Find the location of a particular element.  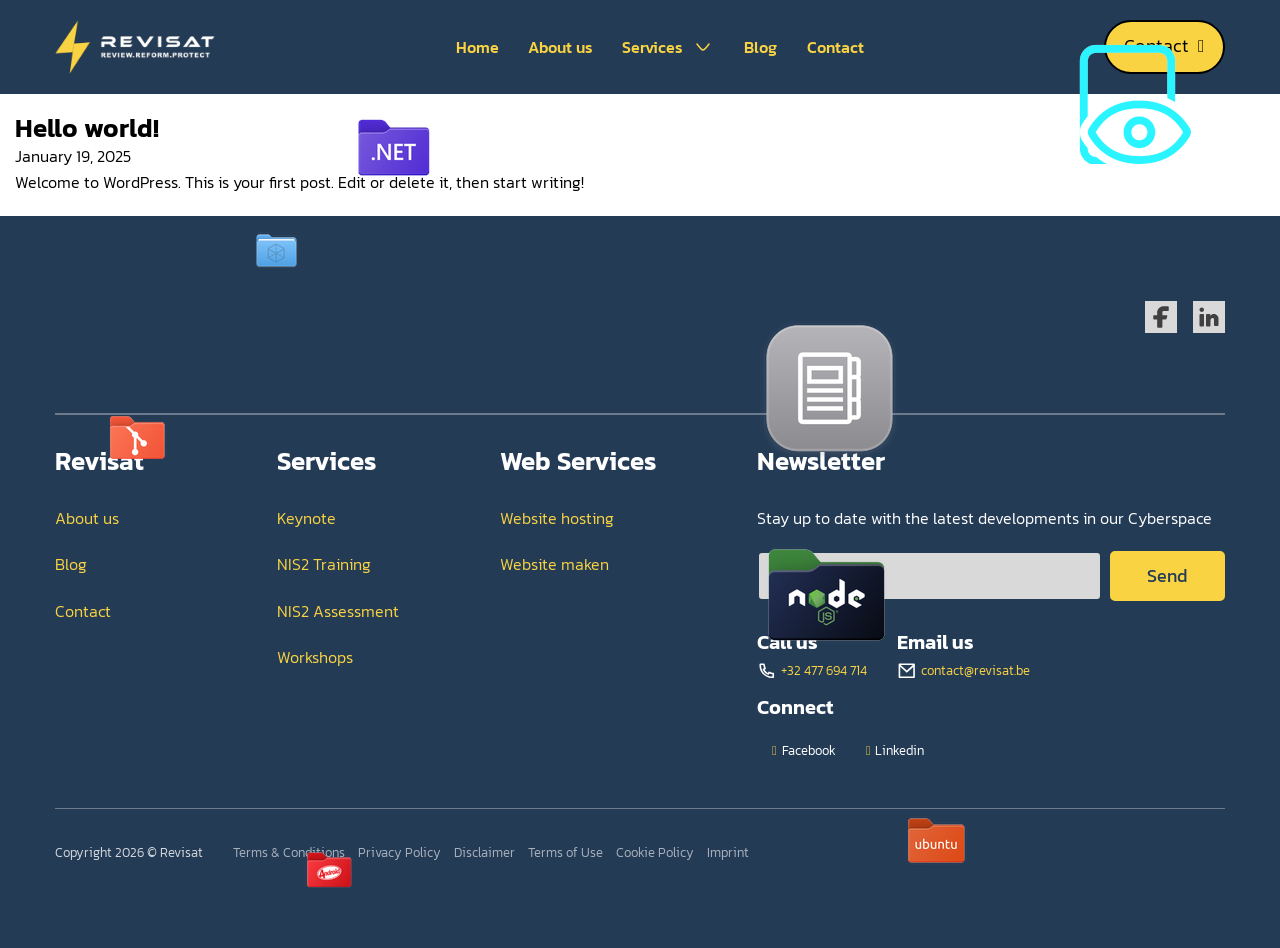

open android files folder is located at coordinates (329, 871).